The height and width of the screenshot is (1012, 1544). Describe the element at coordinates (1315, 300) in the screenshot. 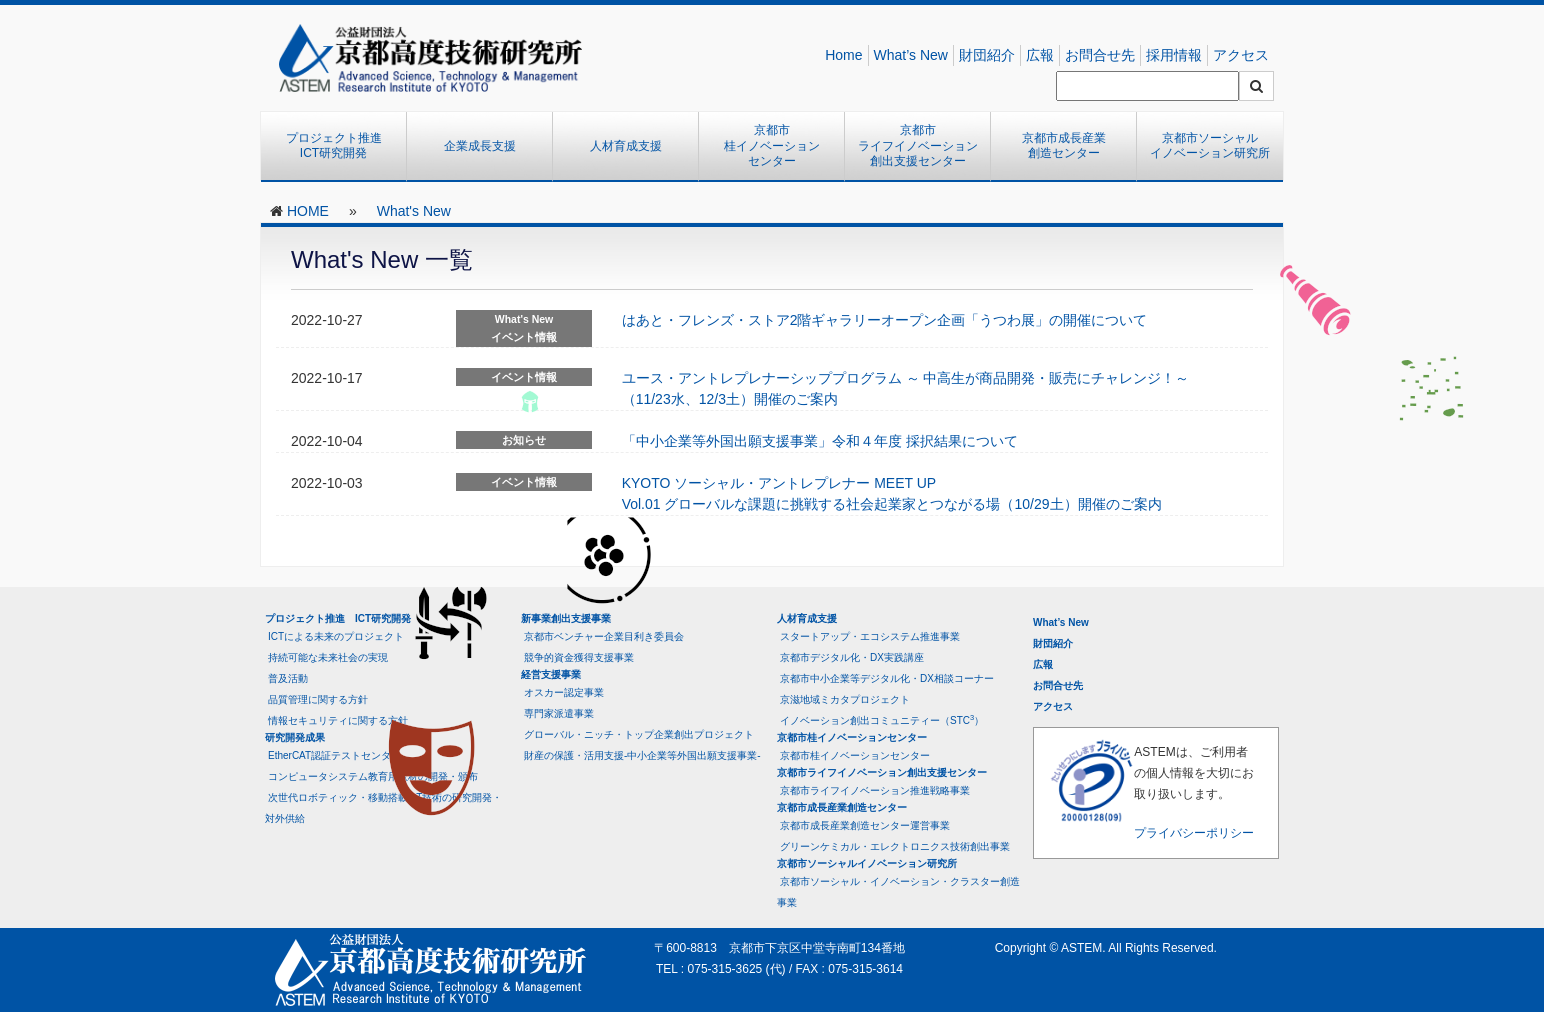

I see `search or explore content` at that location.